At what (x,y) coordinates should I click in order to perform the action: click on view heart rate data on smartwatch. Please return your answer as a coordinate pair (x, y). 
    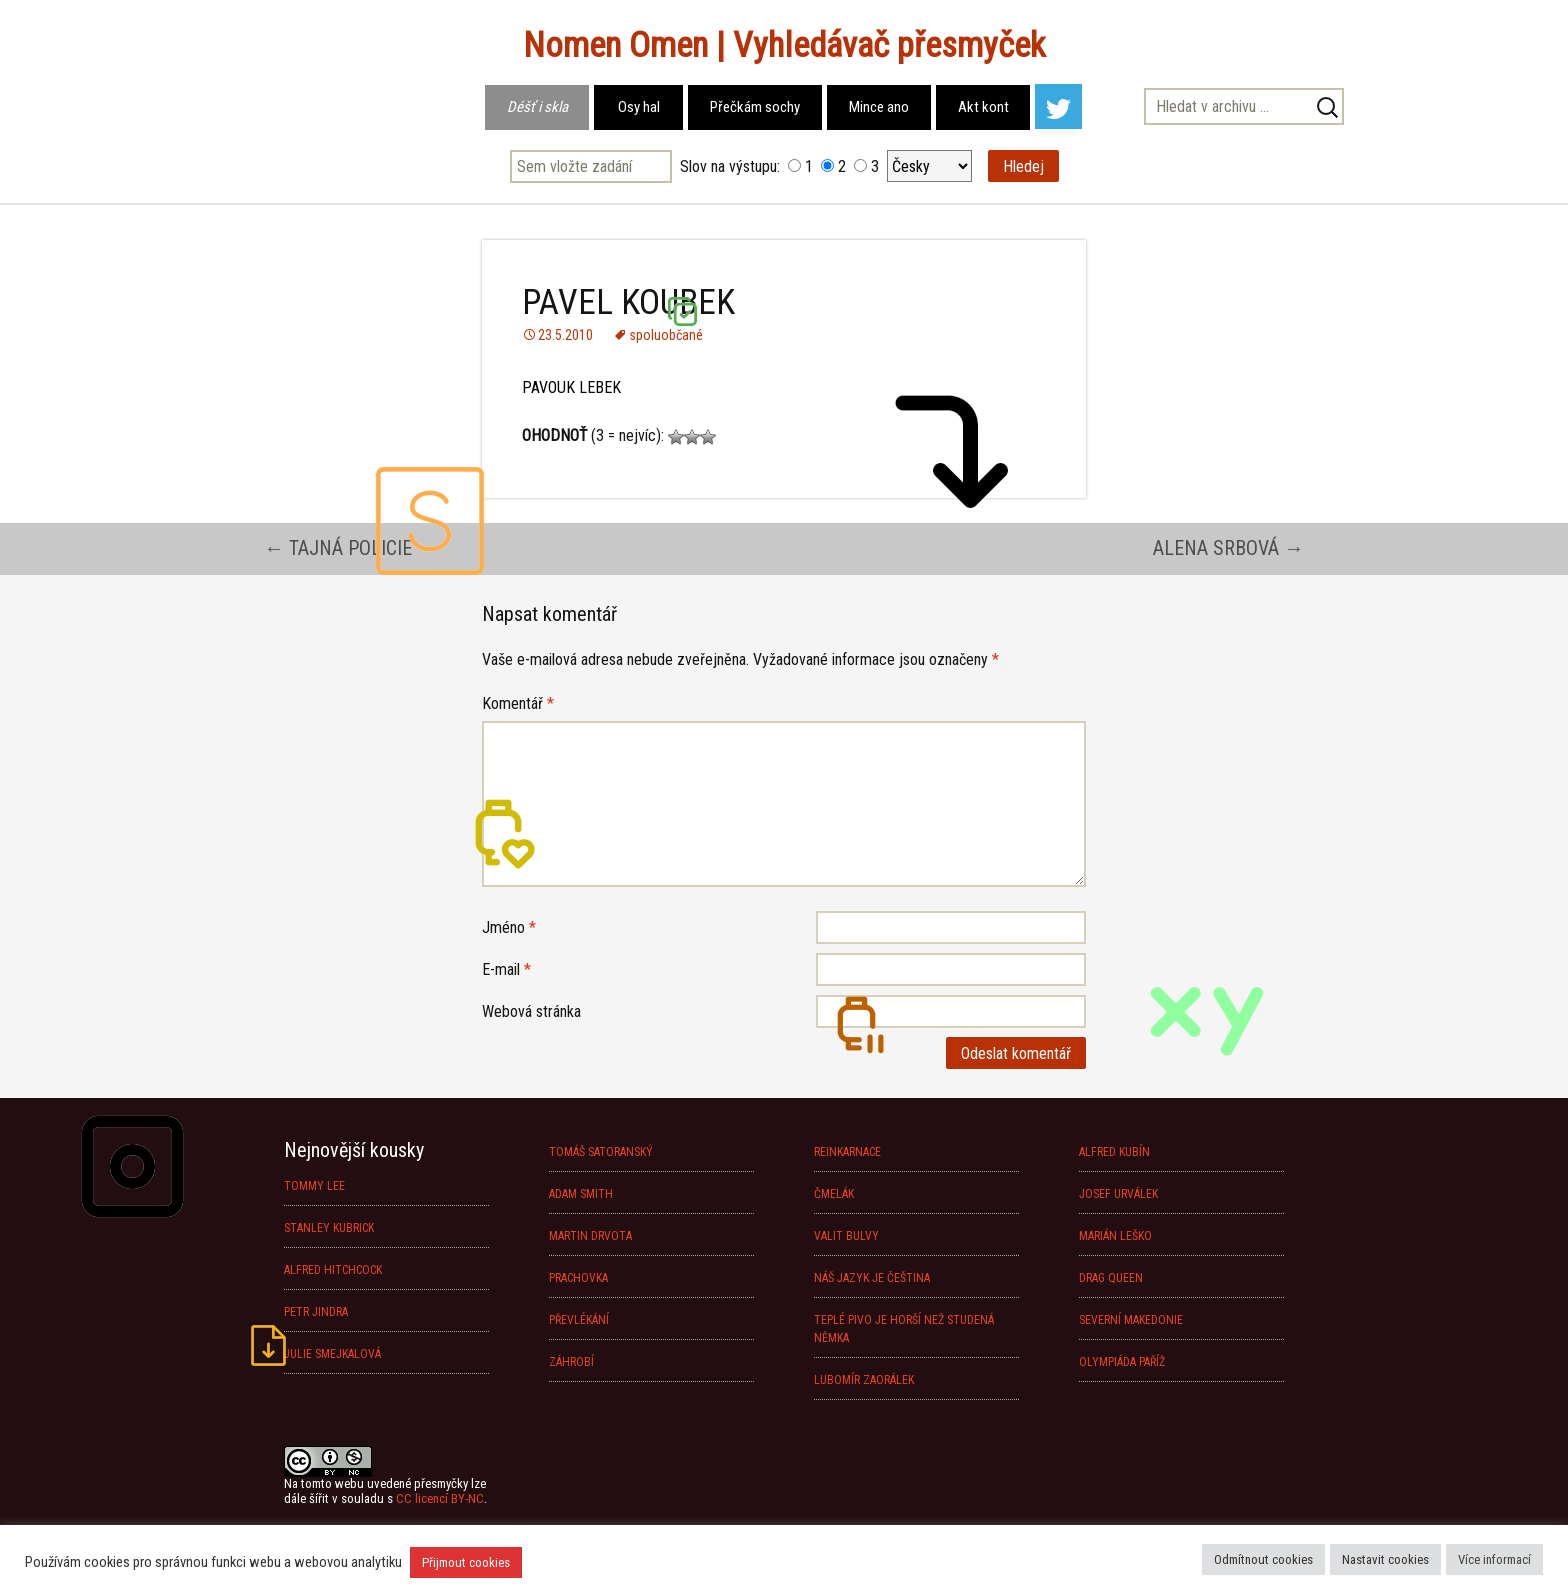
    Looking at the image, I should click on (498, 832).